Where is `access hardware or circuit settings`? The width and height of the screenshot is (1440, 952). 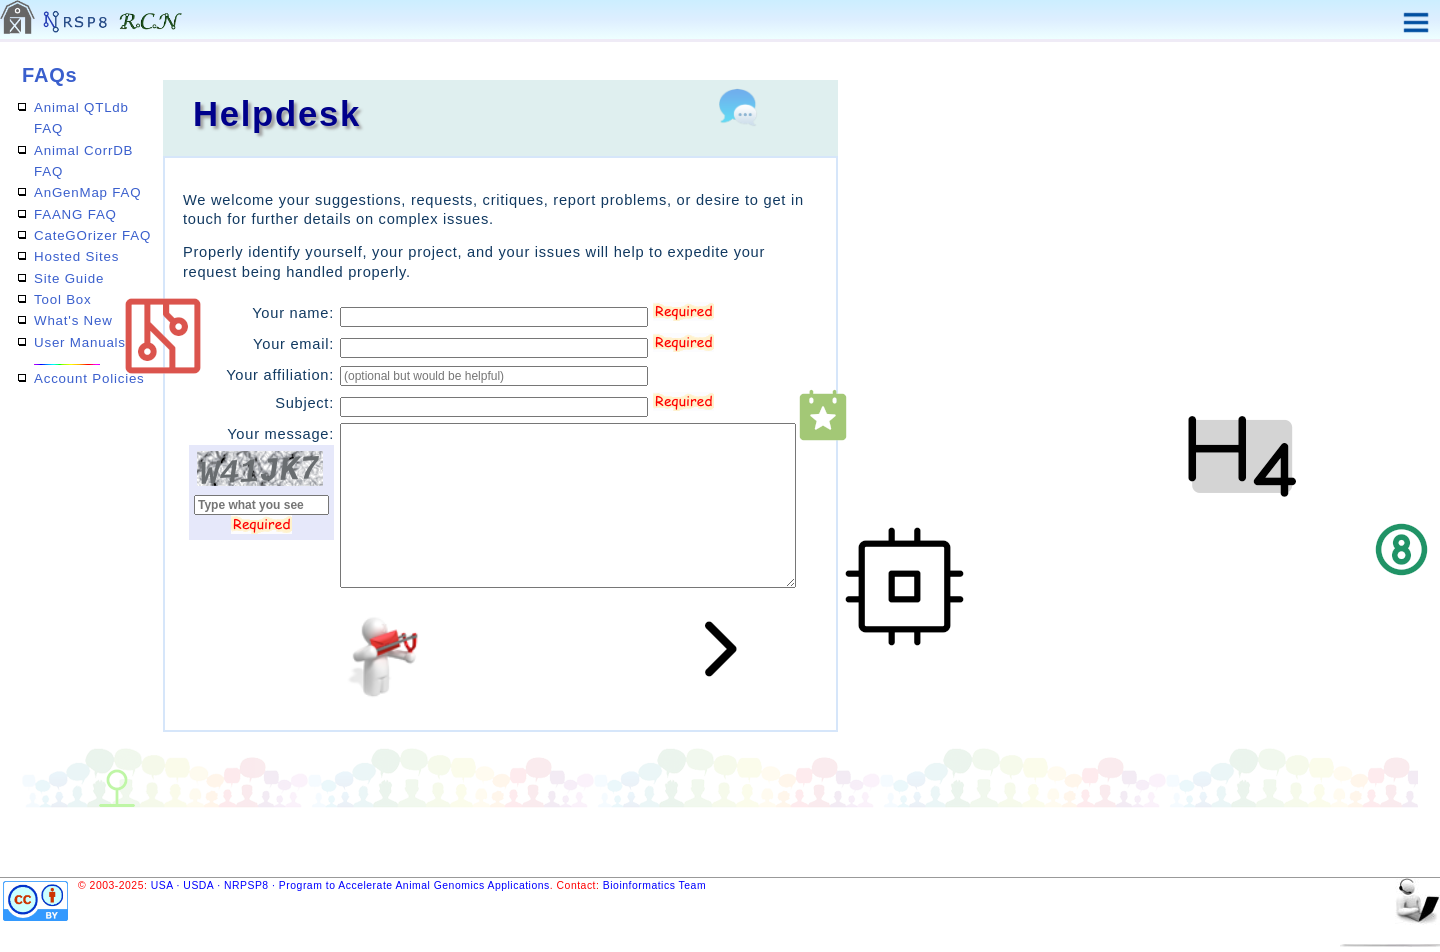 access hardware or circuit settings is located at coordinates (163, 336).